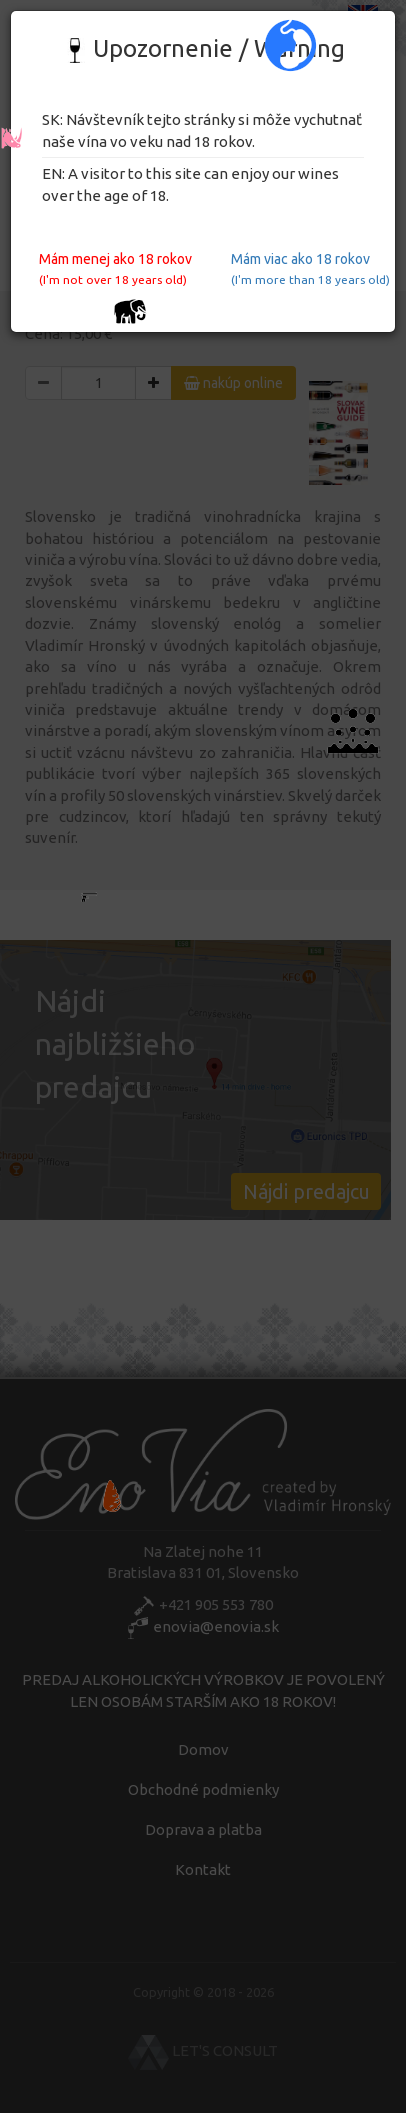 Image resolution: width=406 pixels, height=2113 pixels. I want to click on indicates lava or molten terrain hazard, so click(353, 731).